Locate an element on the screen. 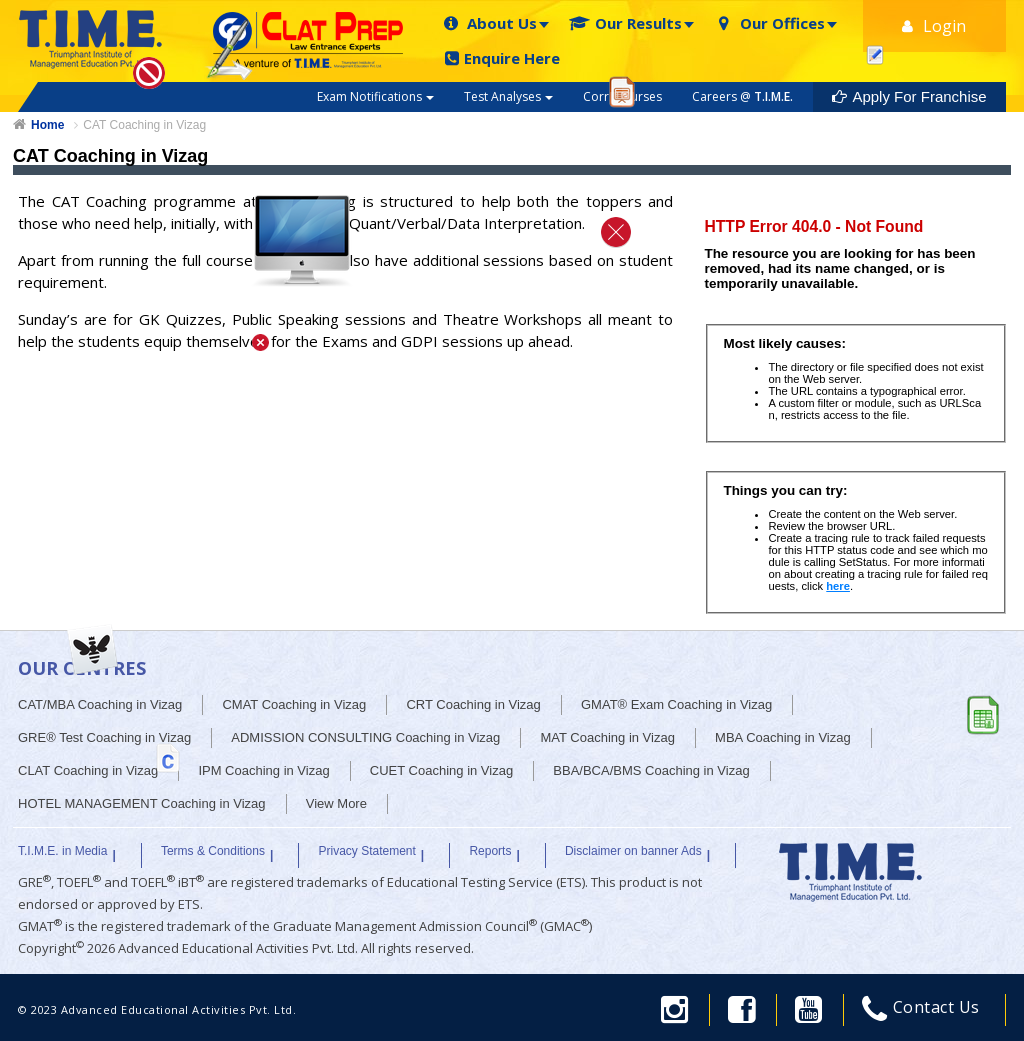  a C programming language source file is located at coordinates (168, 758).